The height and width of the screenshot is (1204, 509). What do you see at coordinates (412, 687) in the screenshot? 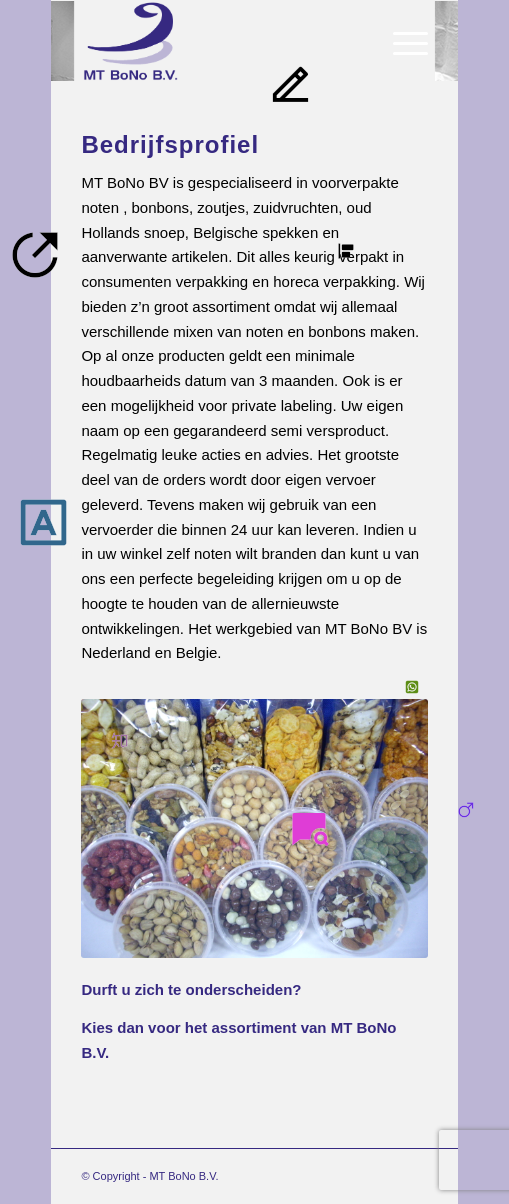
I see `open WhatsApp messaging app` at bounding box center [412, 687].